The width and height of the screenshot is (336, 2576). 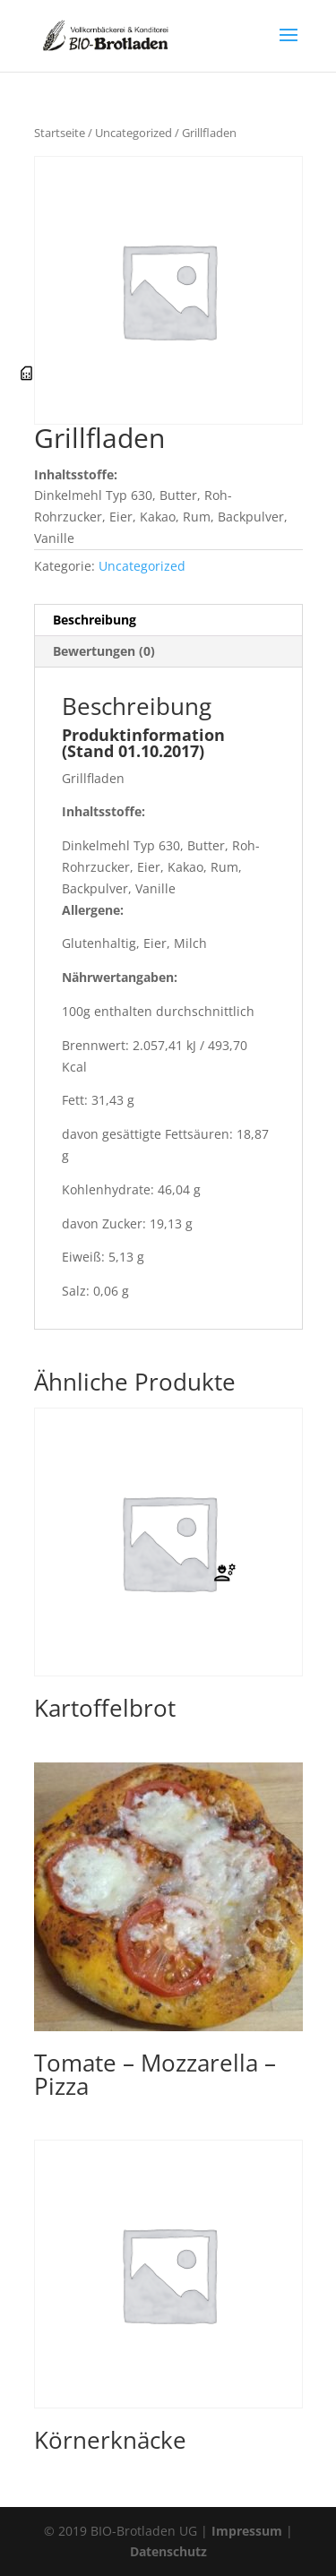 What do you see at coordinates (26, 373) in the screenshot?
I see `manage sim card settings` at bounding box center [26, 373].